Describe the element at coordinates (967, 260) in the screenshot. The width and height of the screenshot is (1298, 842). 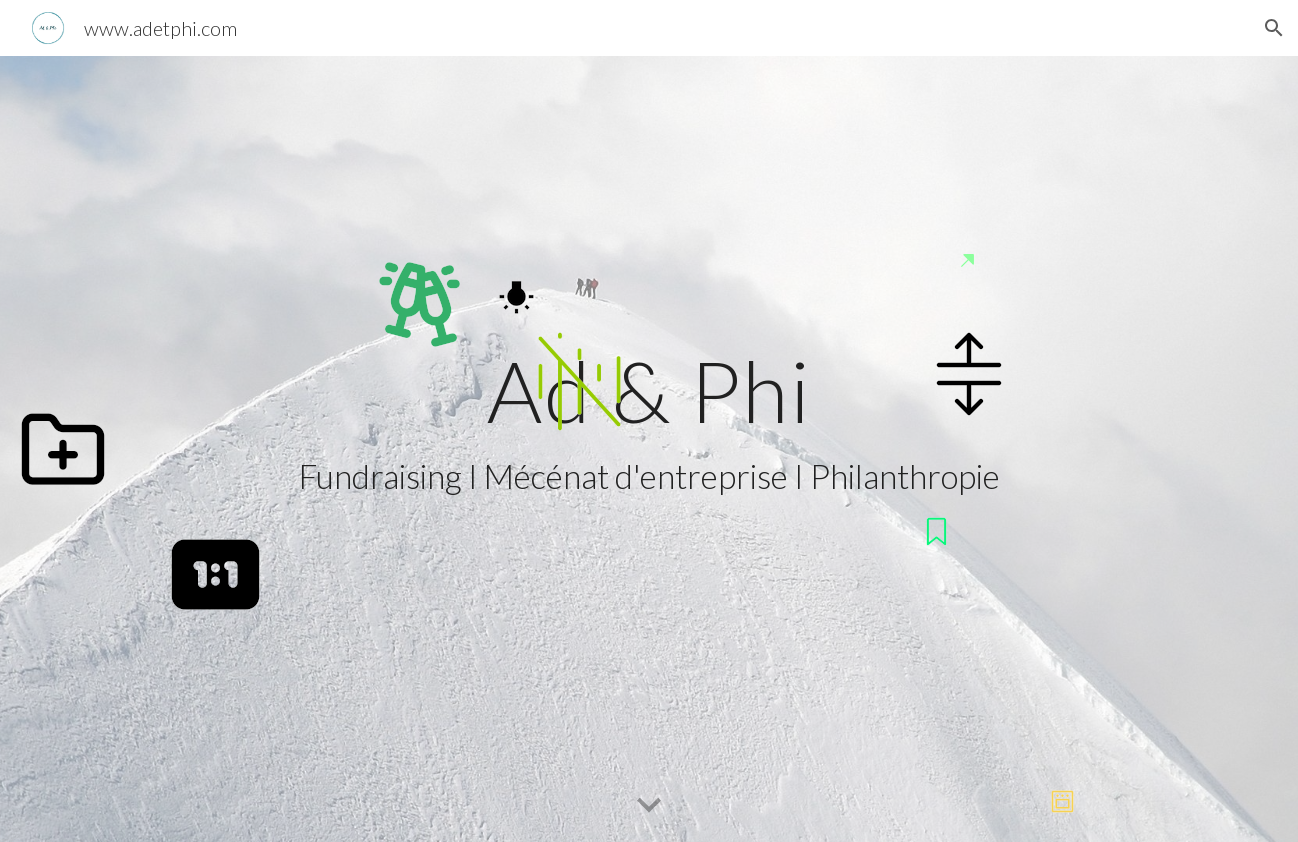
I see `open link in a new tab or window` at that location.